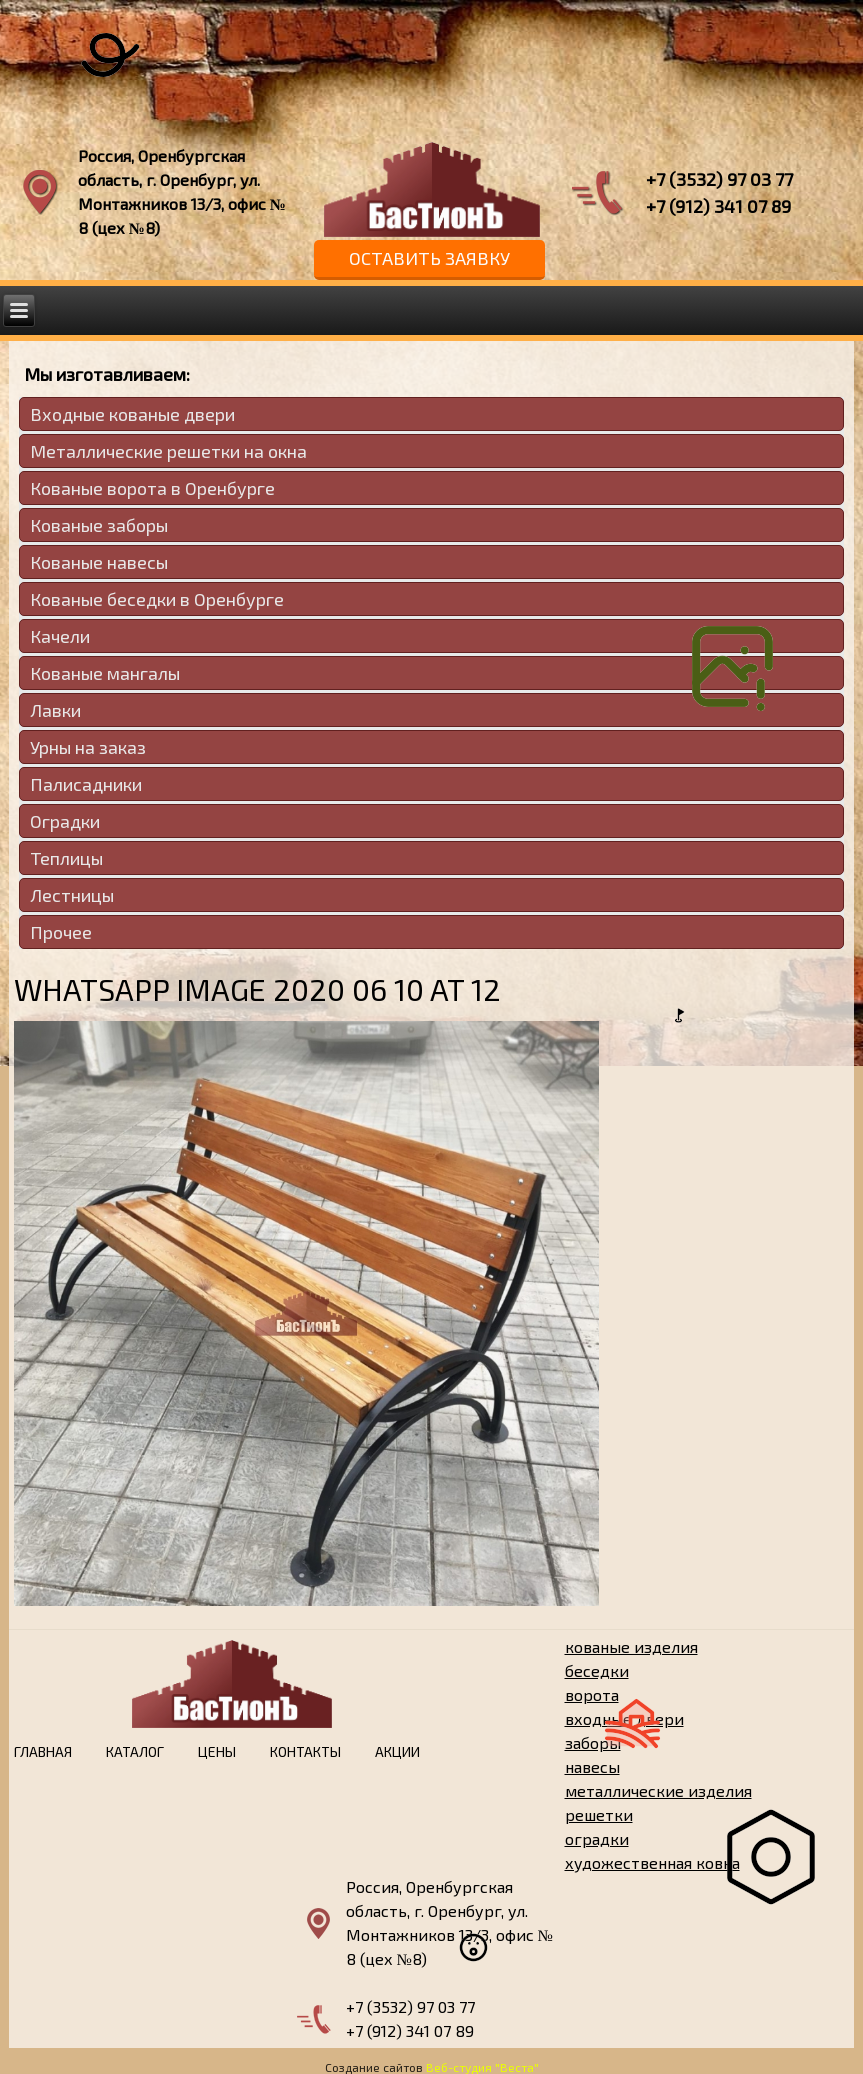 Image resolution: width=863 pixels, height=2074 pixels. Describe the element at coordinates (632, 1724) in the screenshot. I see `access farm or agricultural settings` at that location.